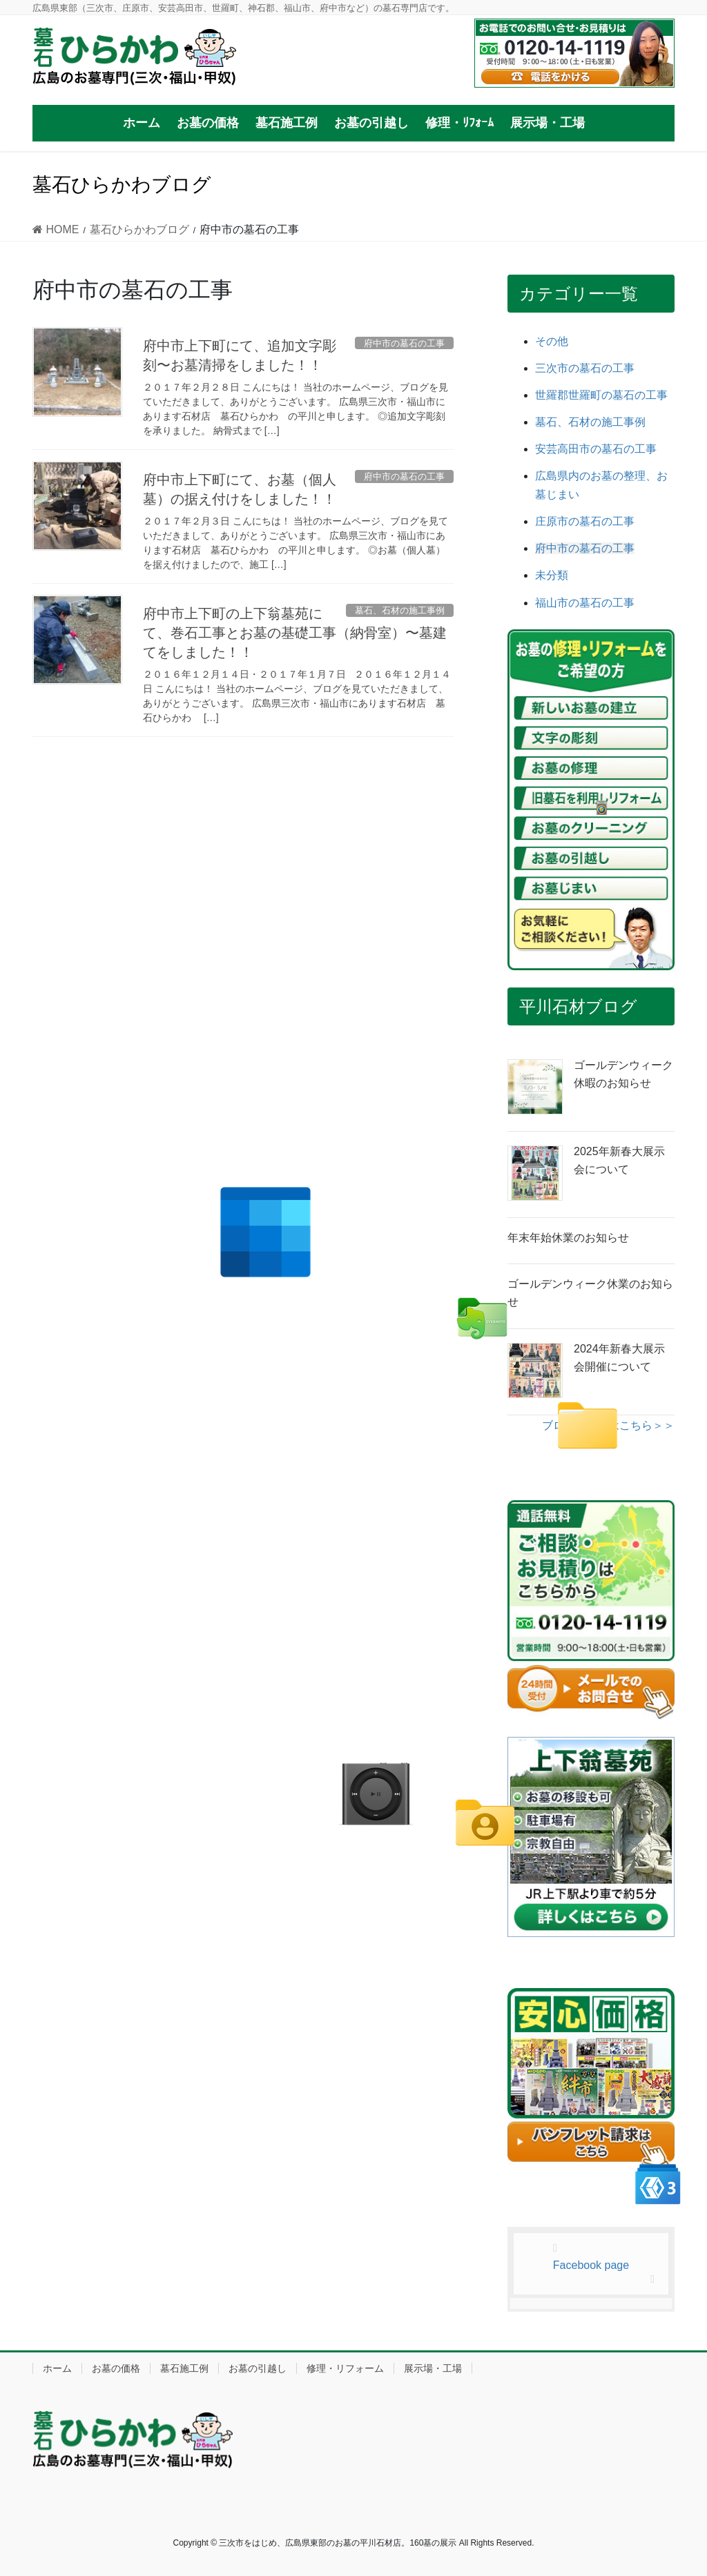 This screenshot has height=2576, width=707. Describe the element at coordinates (376, 1793) in the screenshot. I see `iPod shuffle device in space gray` at that location.